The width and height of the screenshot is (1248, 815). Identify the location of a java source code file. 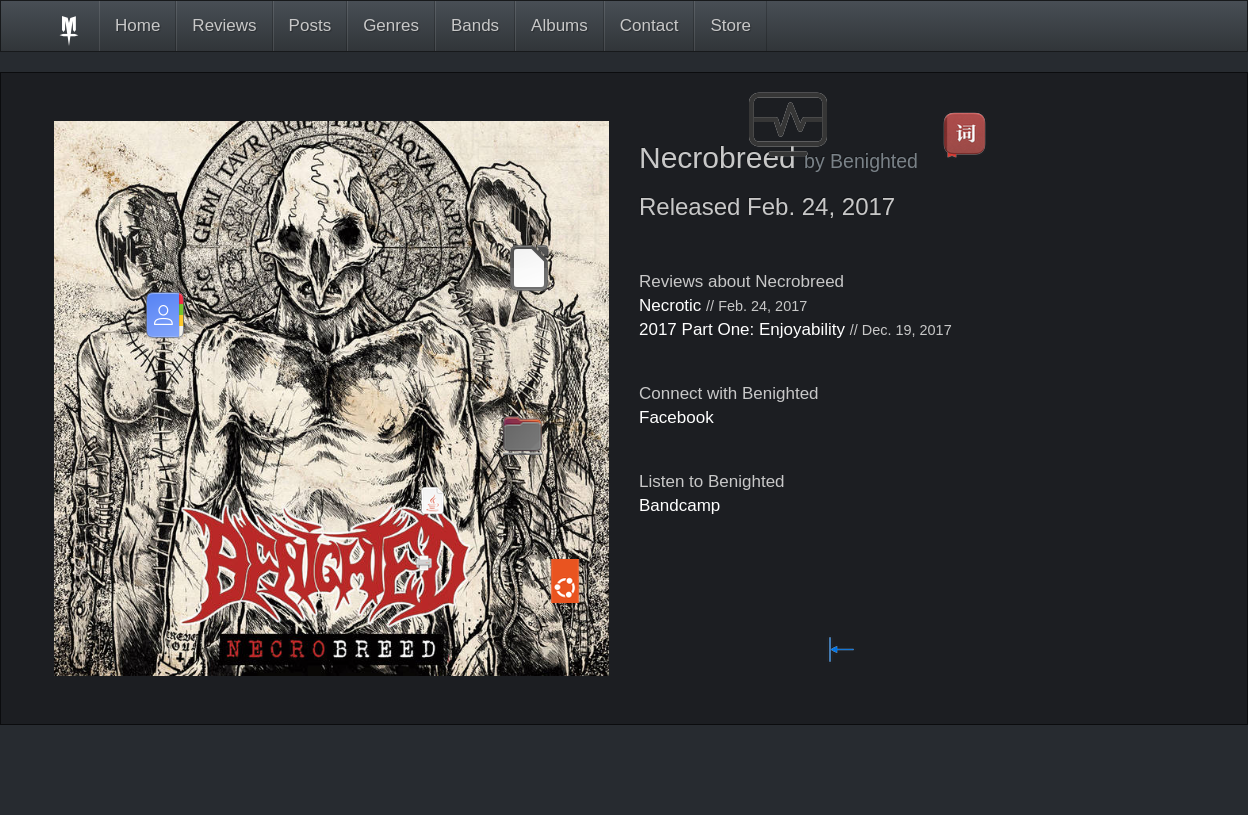
(432, 500).